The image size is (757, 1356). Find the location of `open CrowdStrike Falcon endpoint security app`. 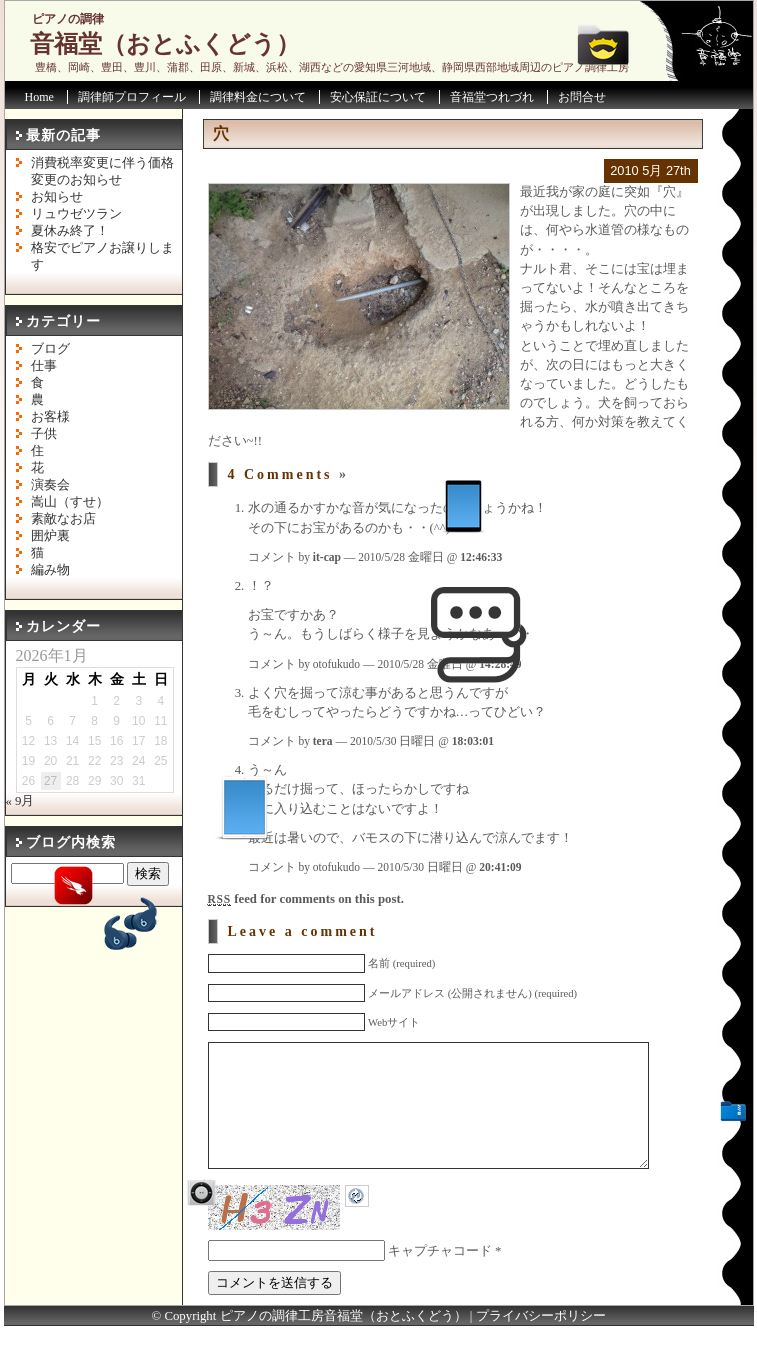

open CrowdStrike Falcon endpoint security app is located at coordinates (73, 885).